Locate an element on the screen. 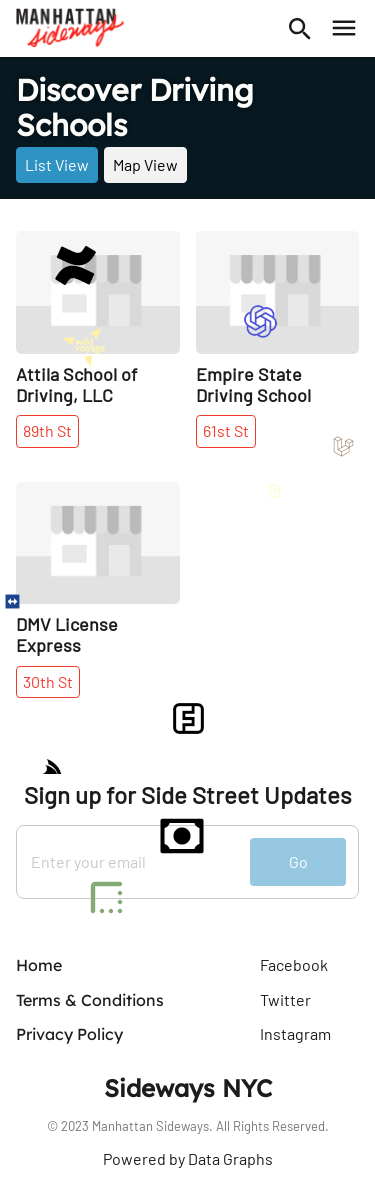 This screenshot has height=1201, width=375. open friendica social network is located at coordinates (188, 718).